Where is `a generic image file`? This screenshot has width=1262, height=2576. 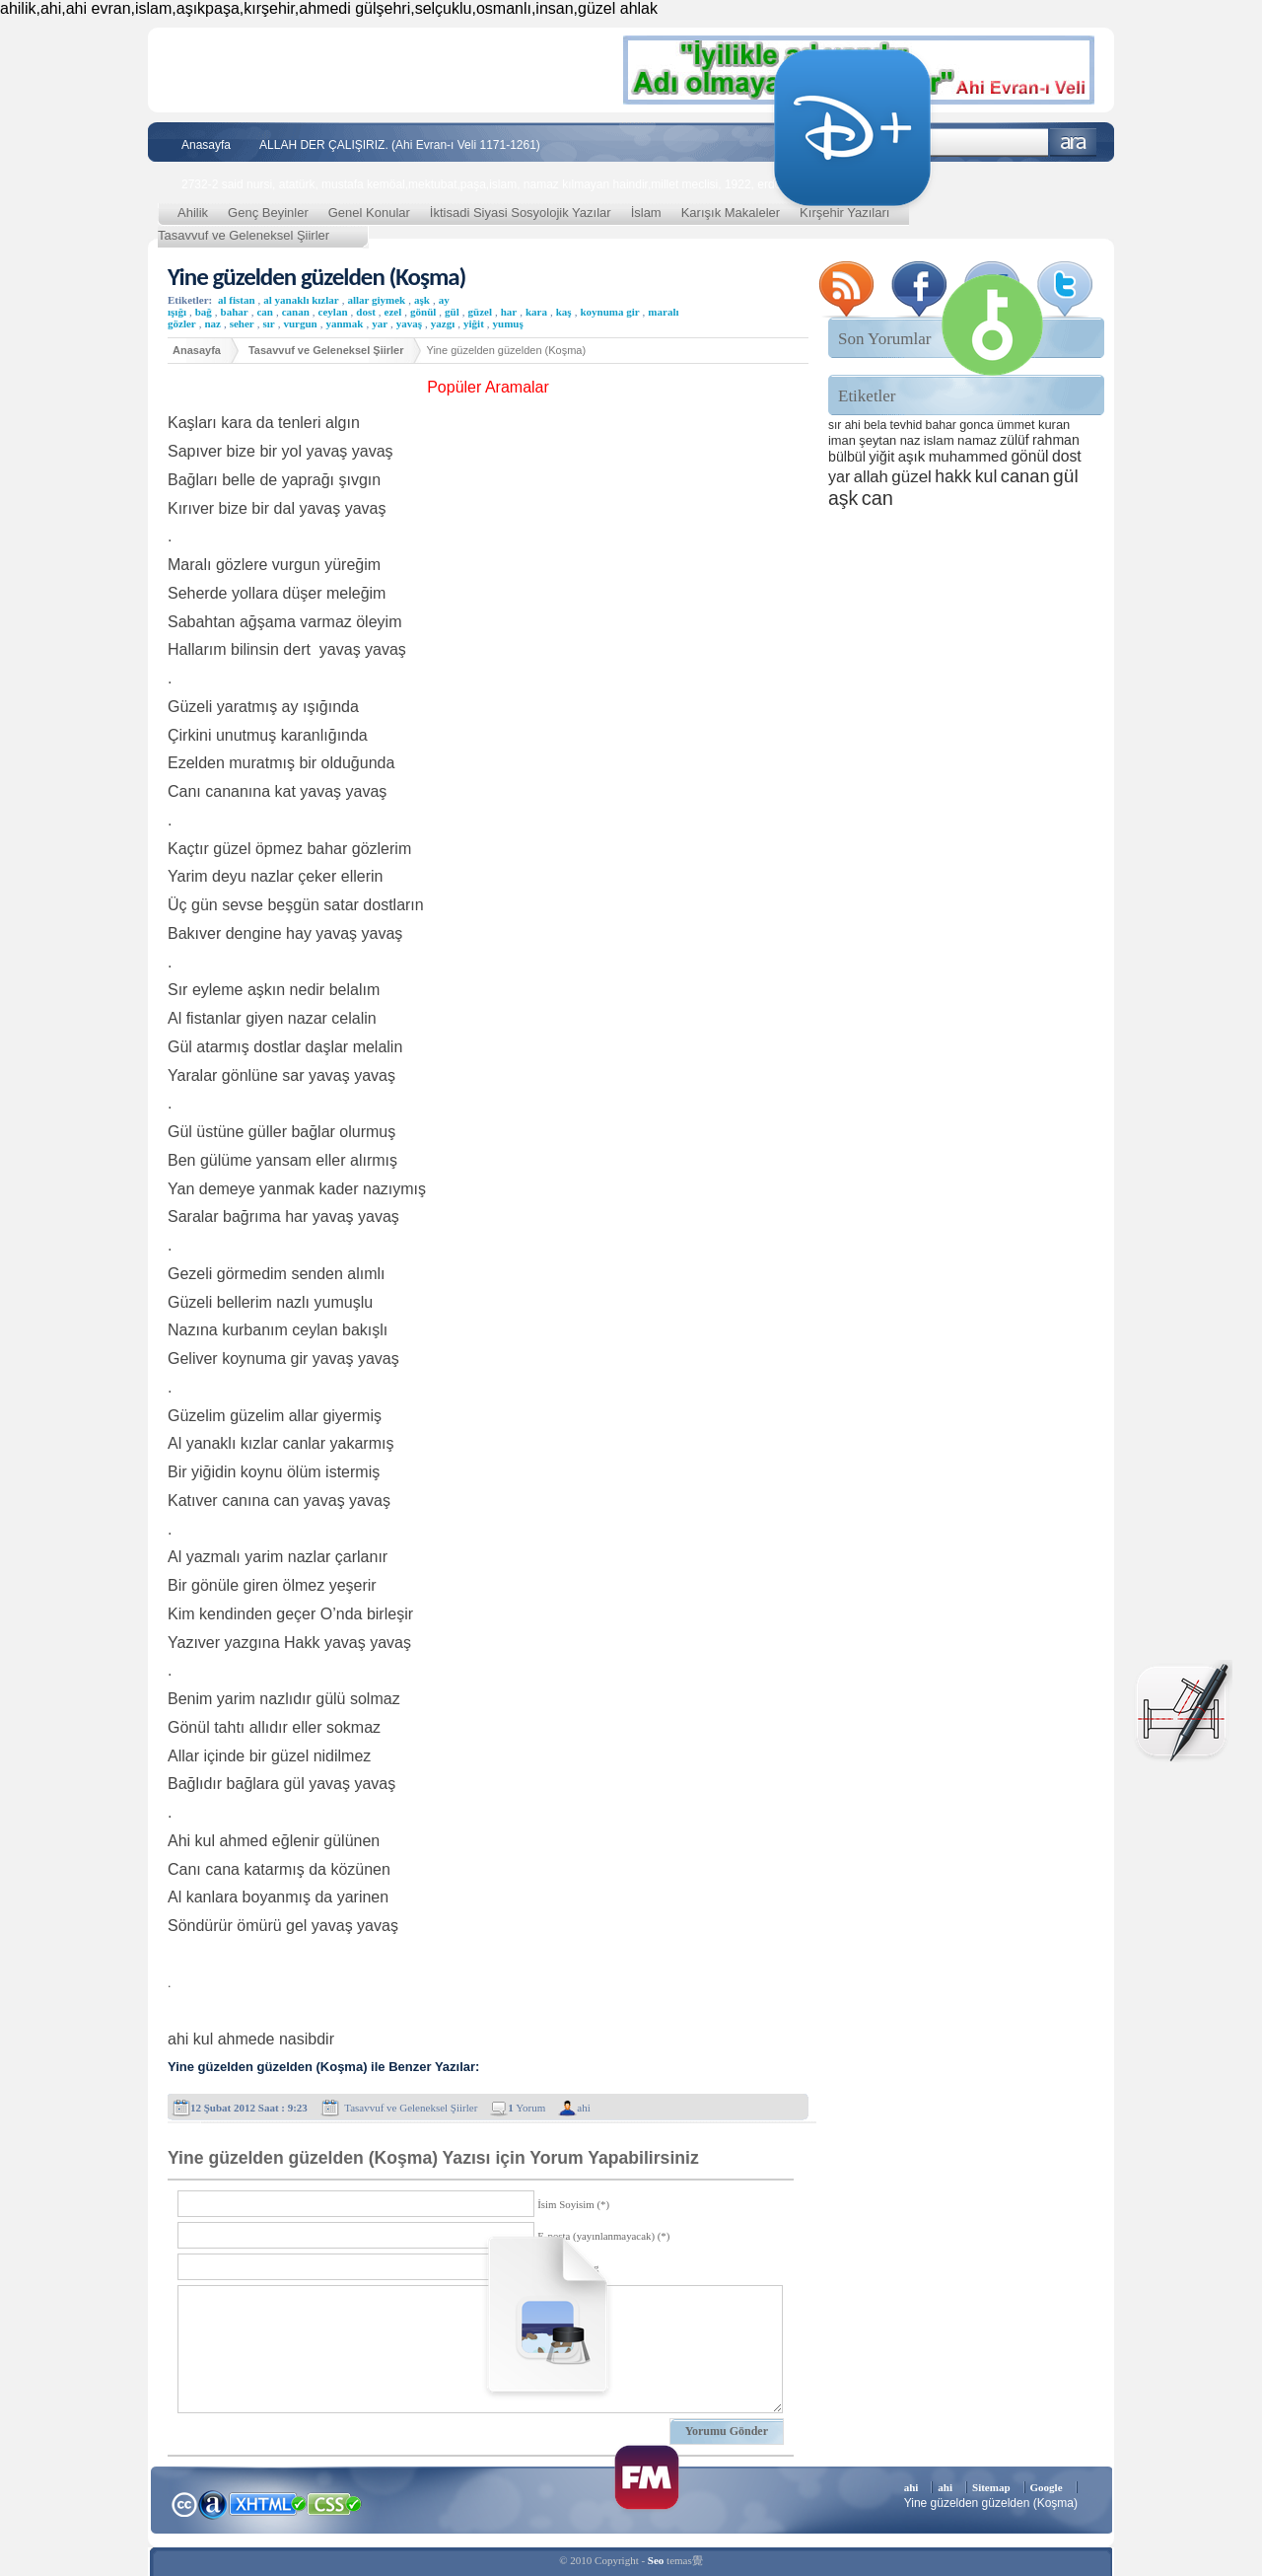
a generic image file is located at coordinates (547, 2317).